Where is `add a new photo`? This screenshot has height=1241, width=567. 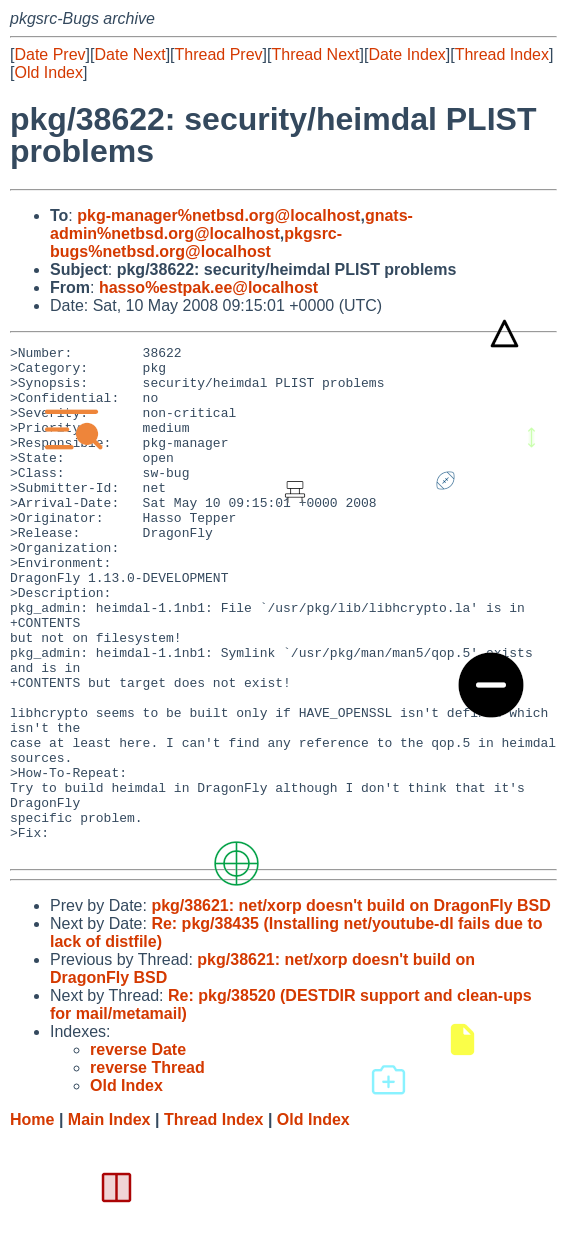 add a new photo is located at coordinates (388, 1080).